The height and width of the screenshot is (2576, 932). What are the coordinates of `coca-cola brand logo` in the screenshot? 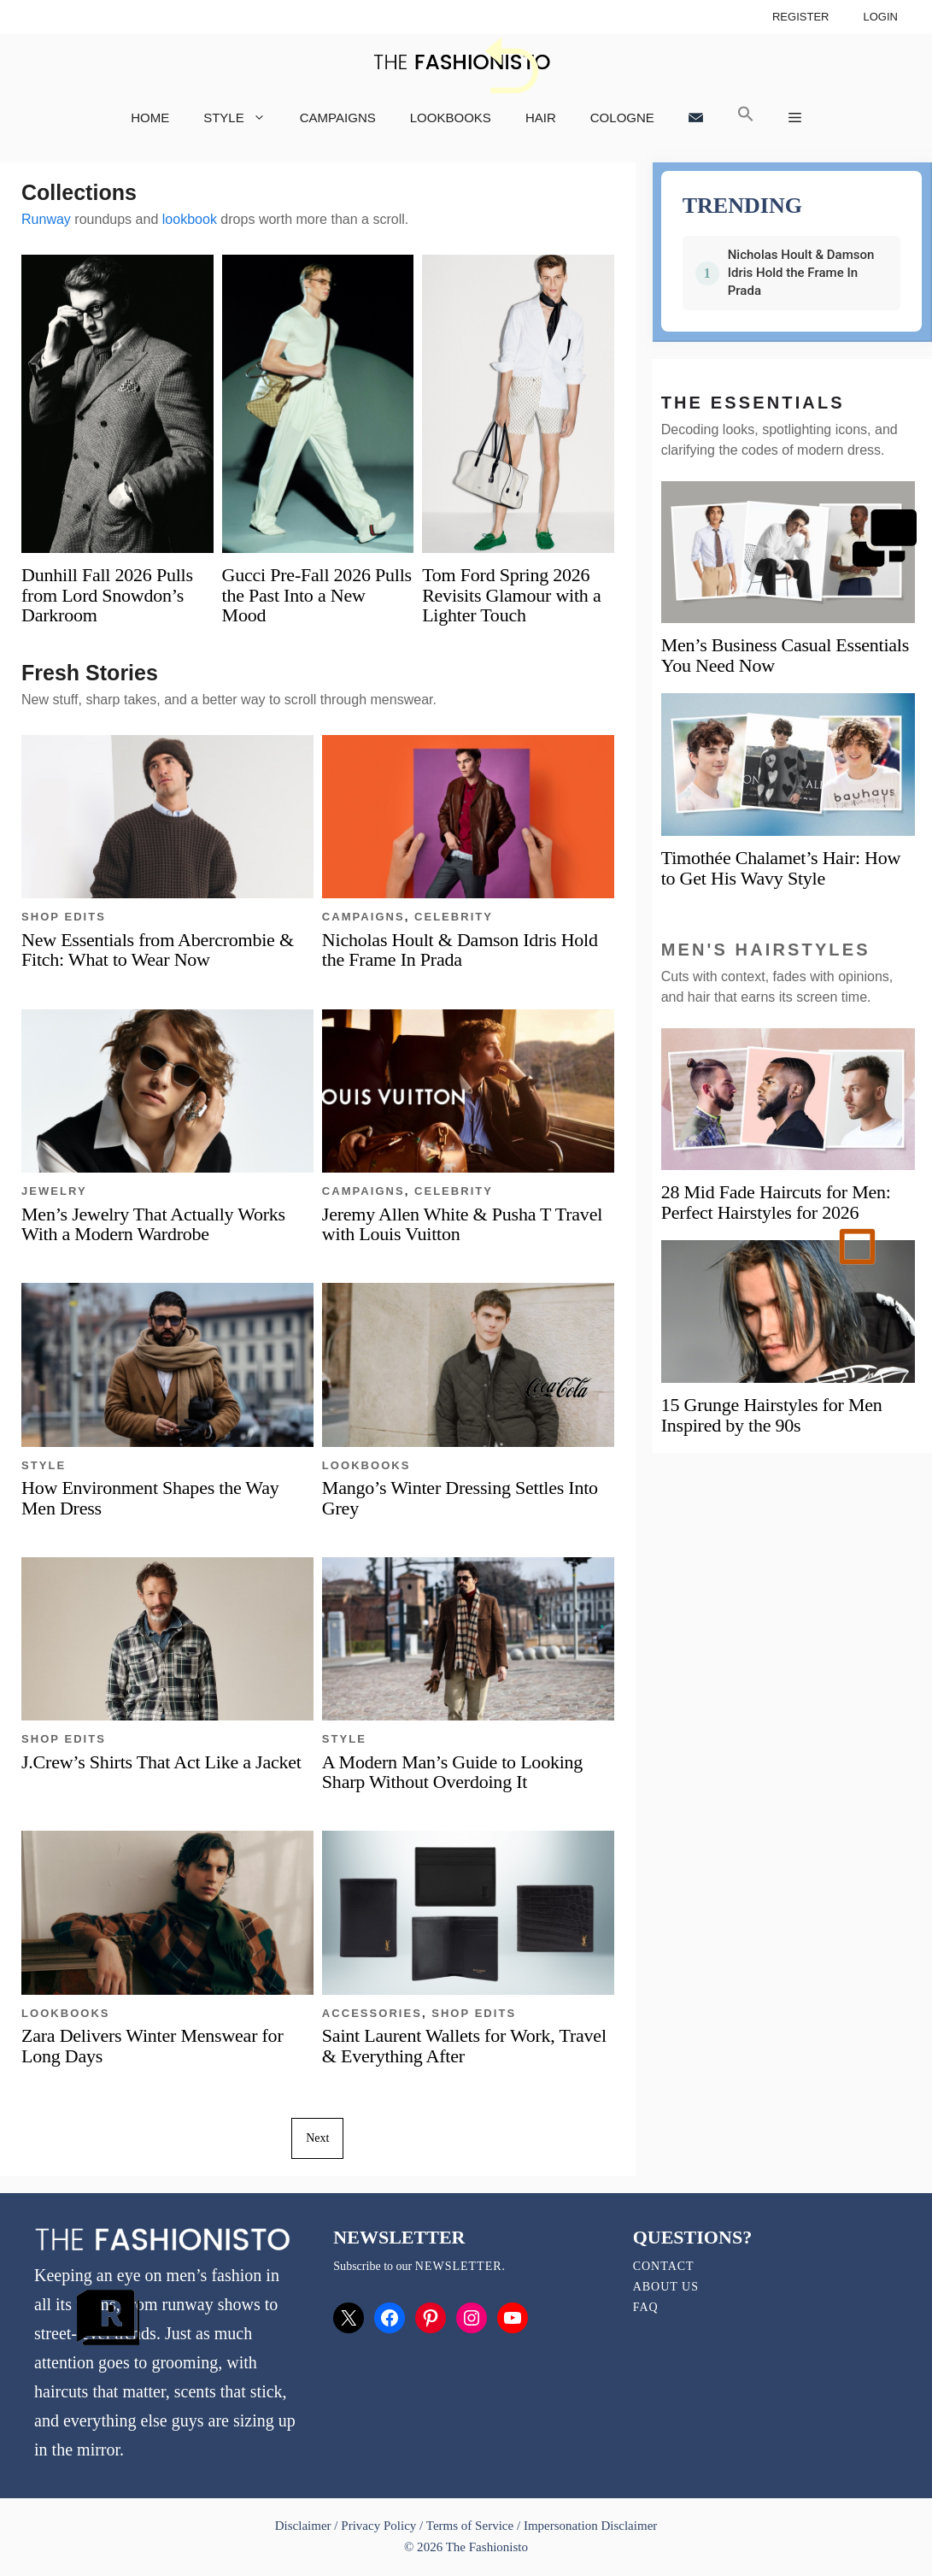 It's located at (559, 1387).